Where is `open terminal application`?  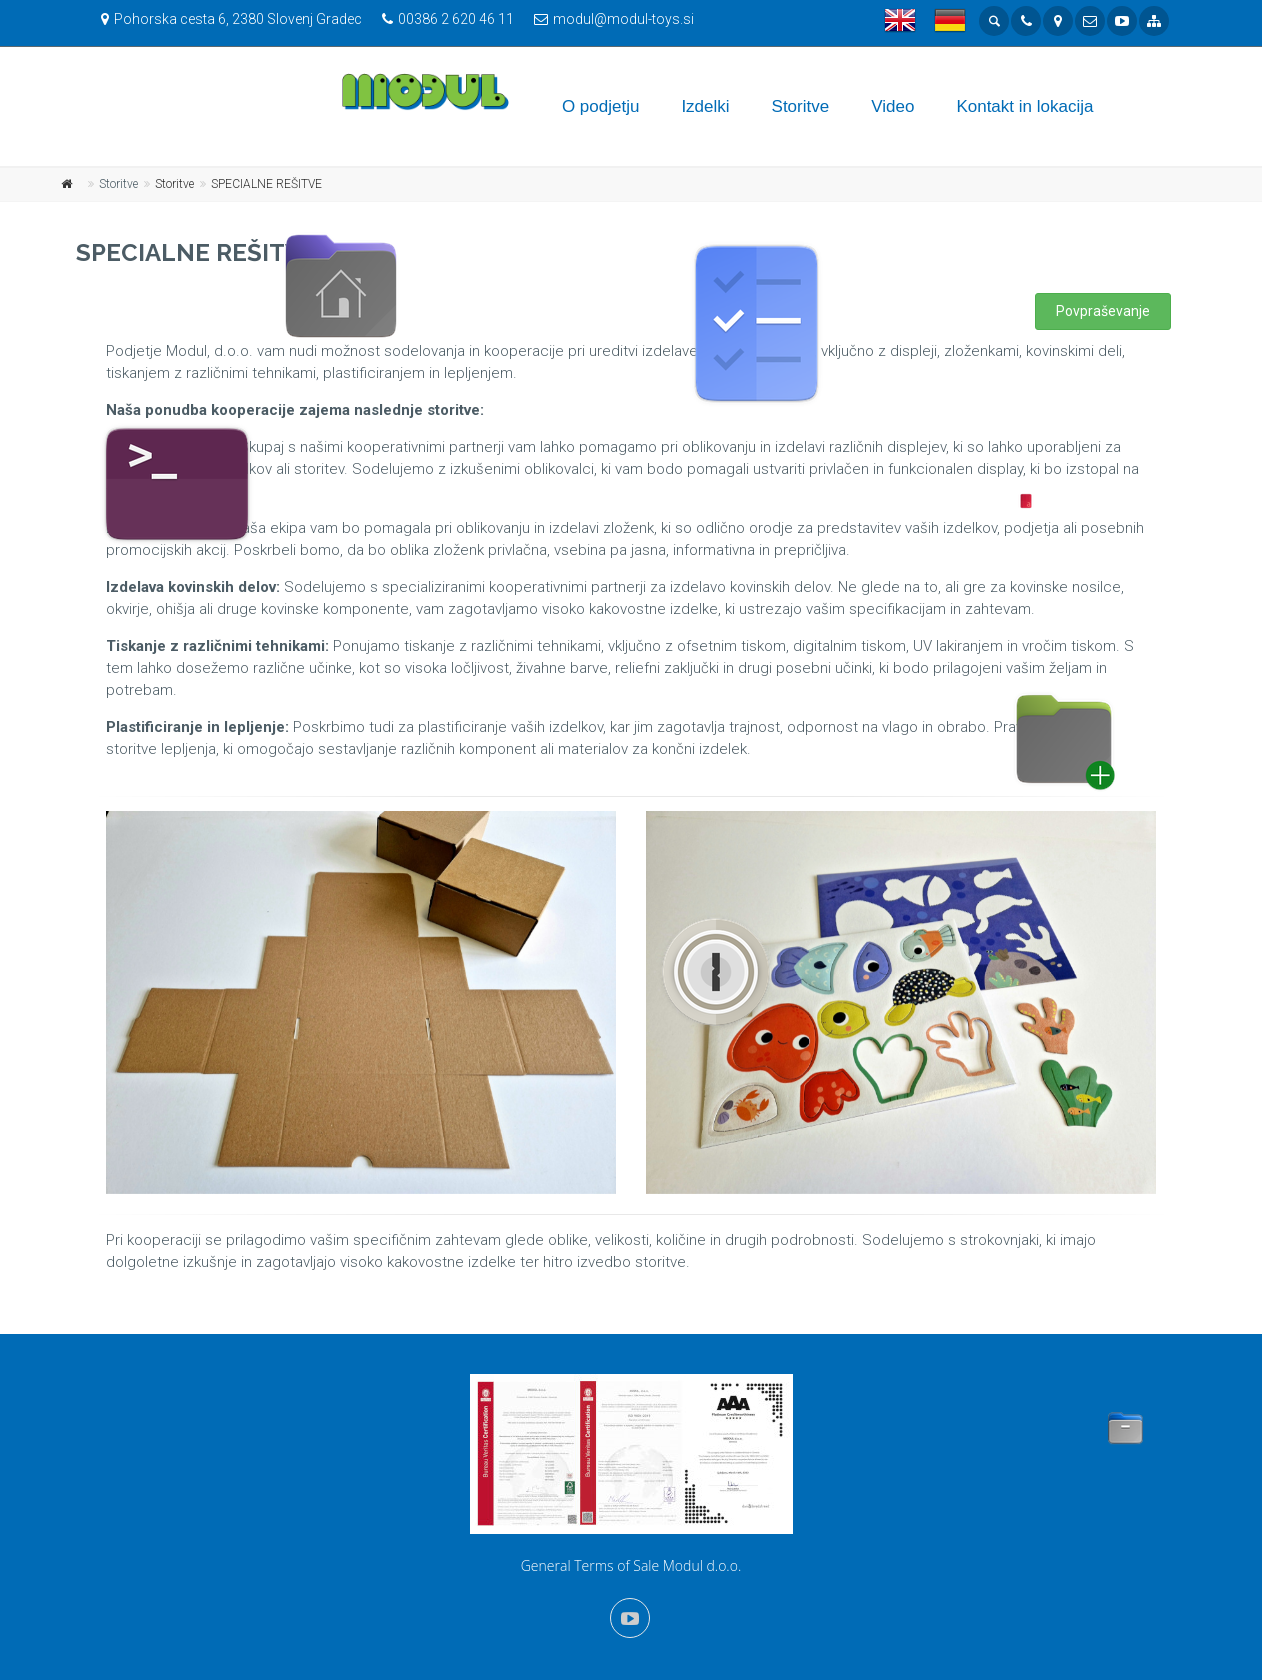
open terminal application is located at coordinates (177, 484).